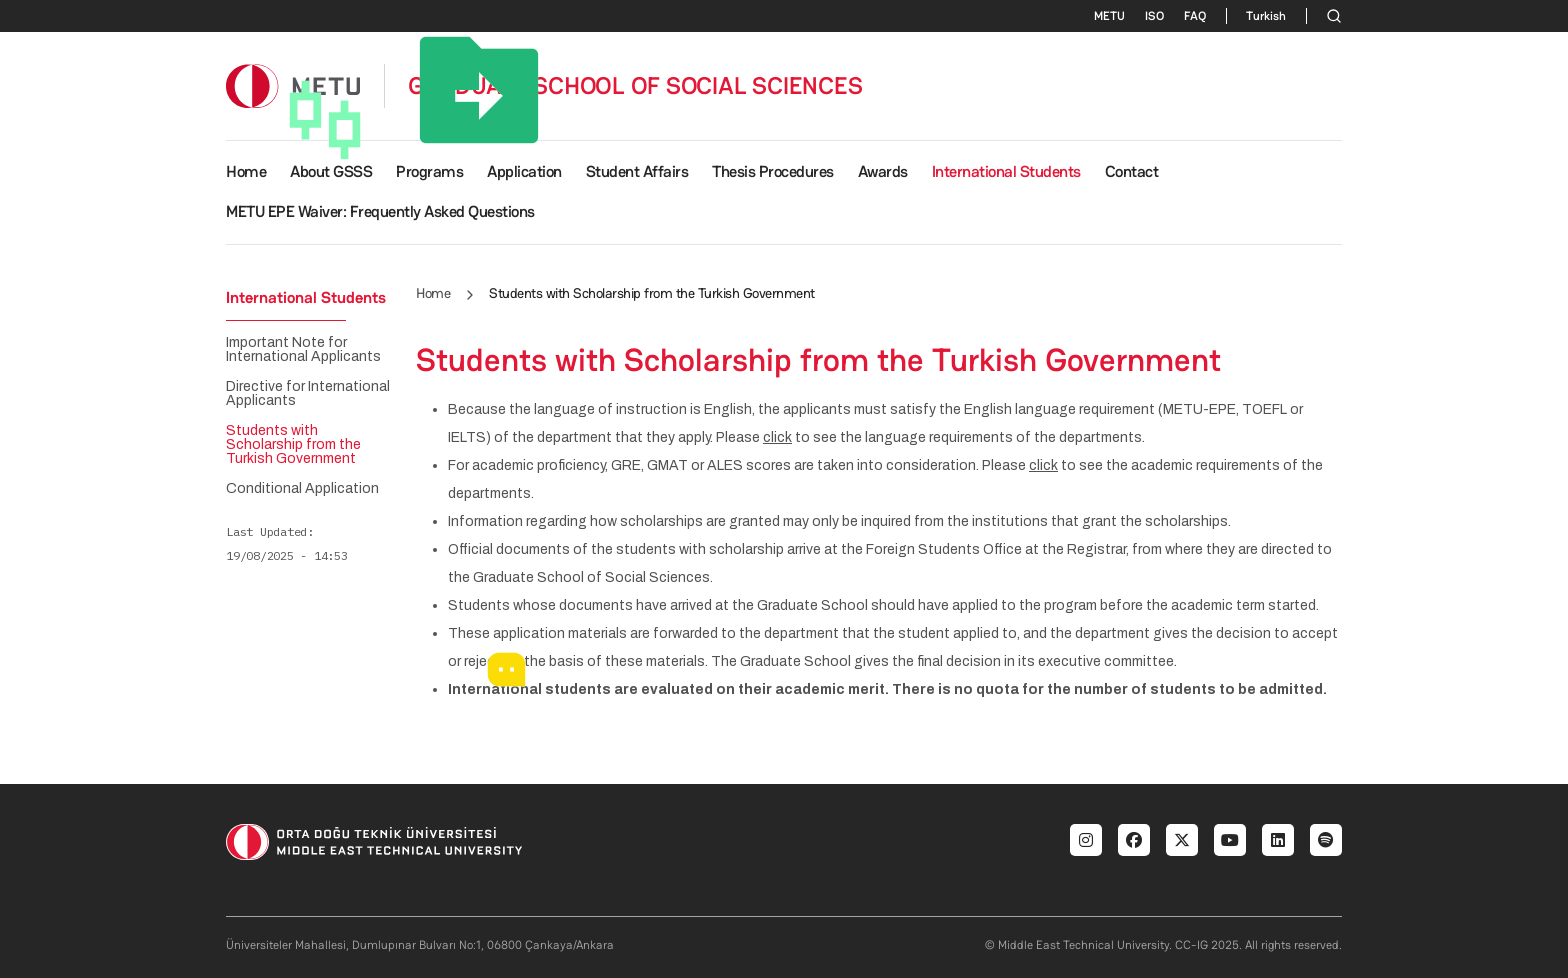  What do you see at coordinates (506, 669) in the screenshot?
I see `open messaging or chat app` at bounding box center [506, 669].